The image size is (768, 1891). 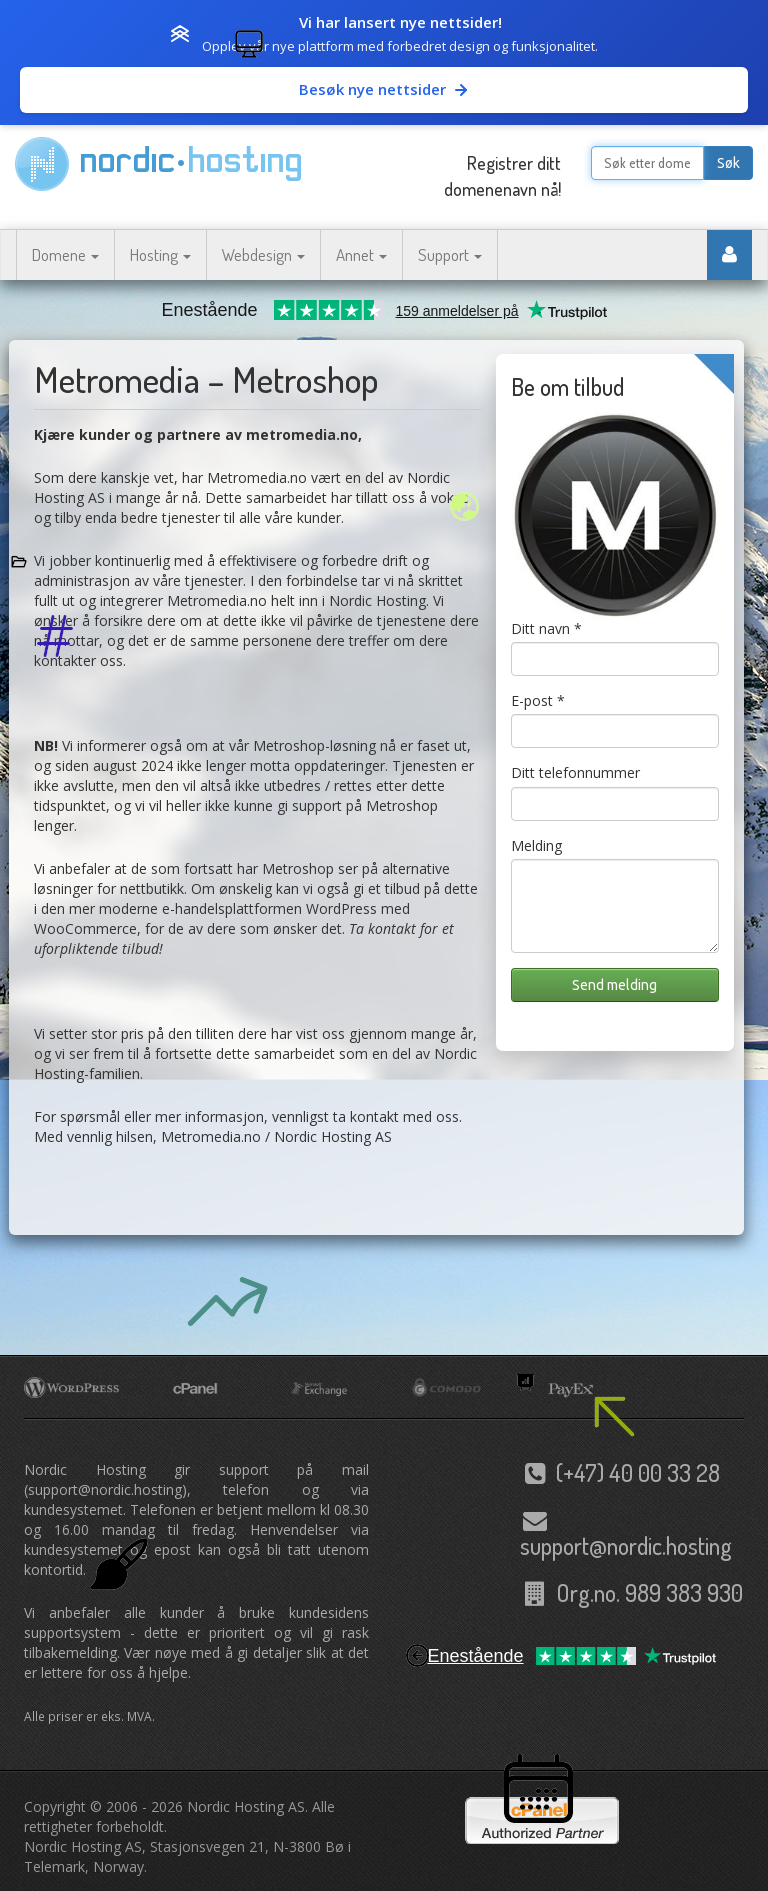 I want to click on switch to desktop view, so click(x=249, y=44).